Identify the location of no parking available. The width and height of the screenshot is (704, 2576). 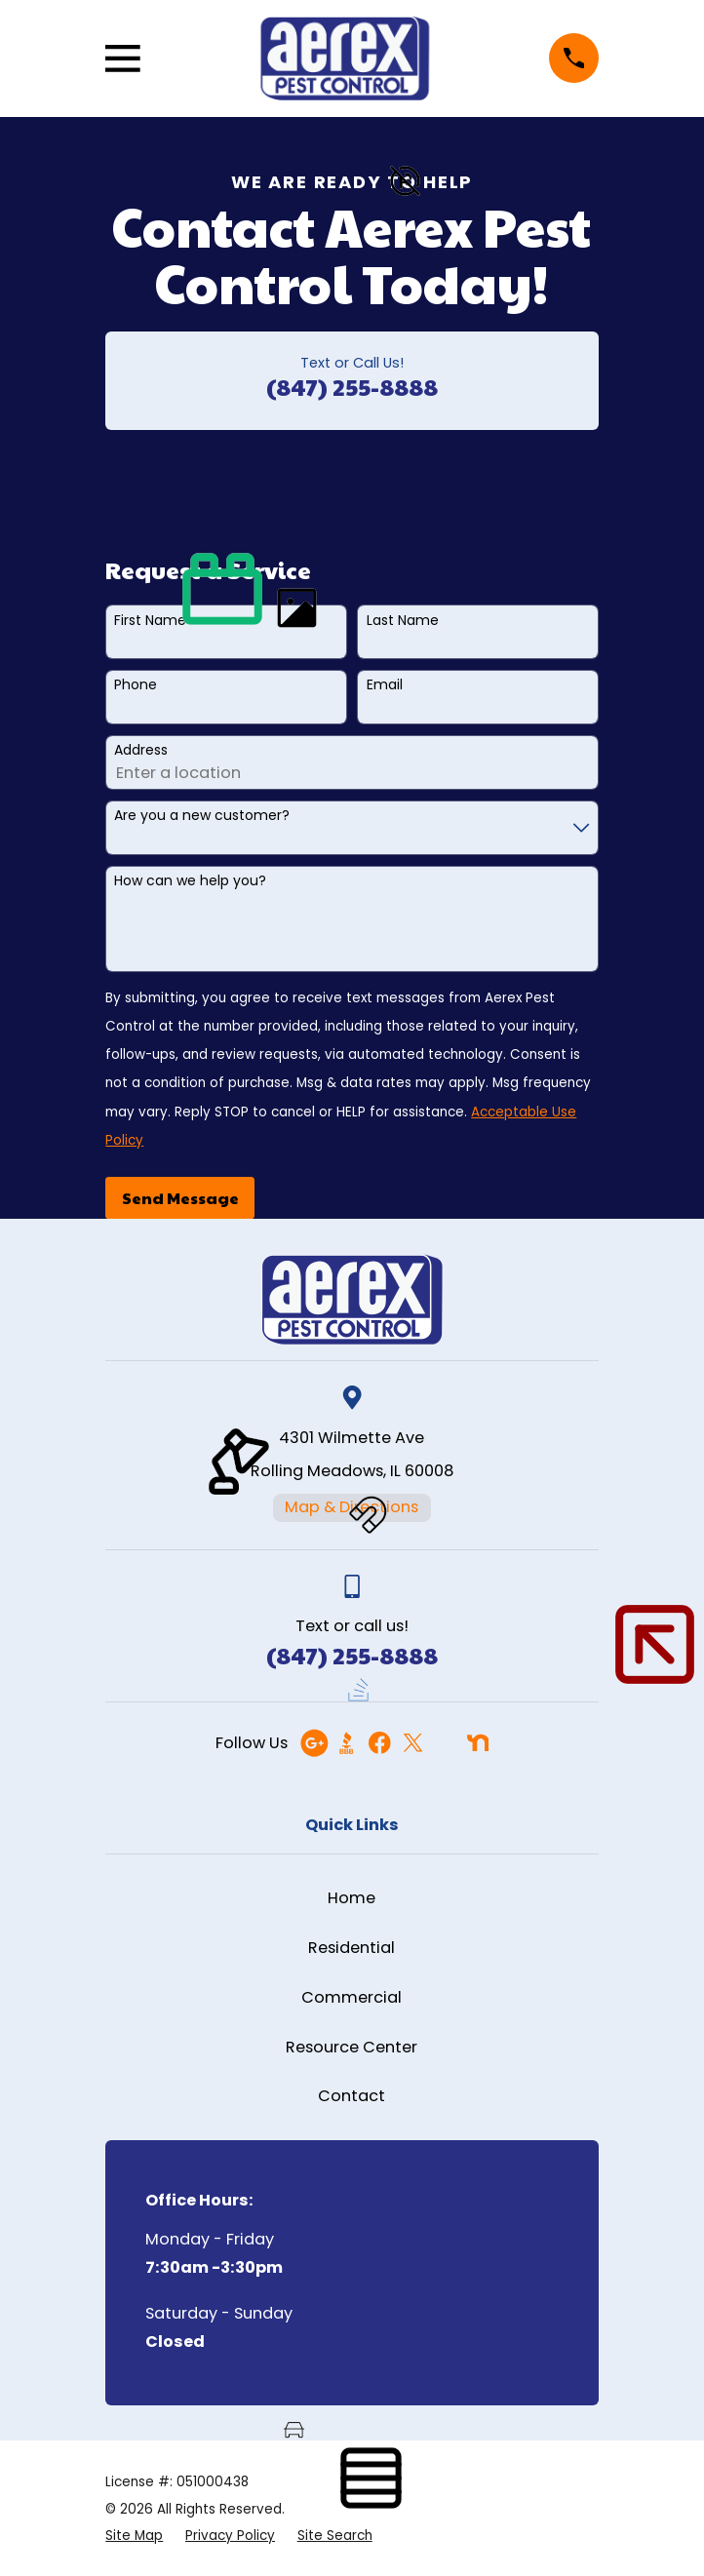
(405, 180).